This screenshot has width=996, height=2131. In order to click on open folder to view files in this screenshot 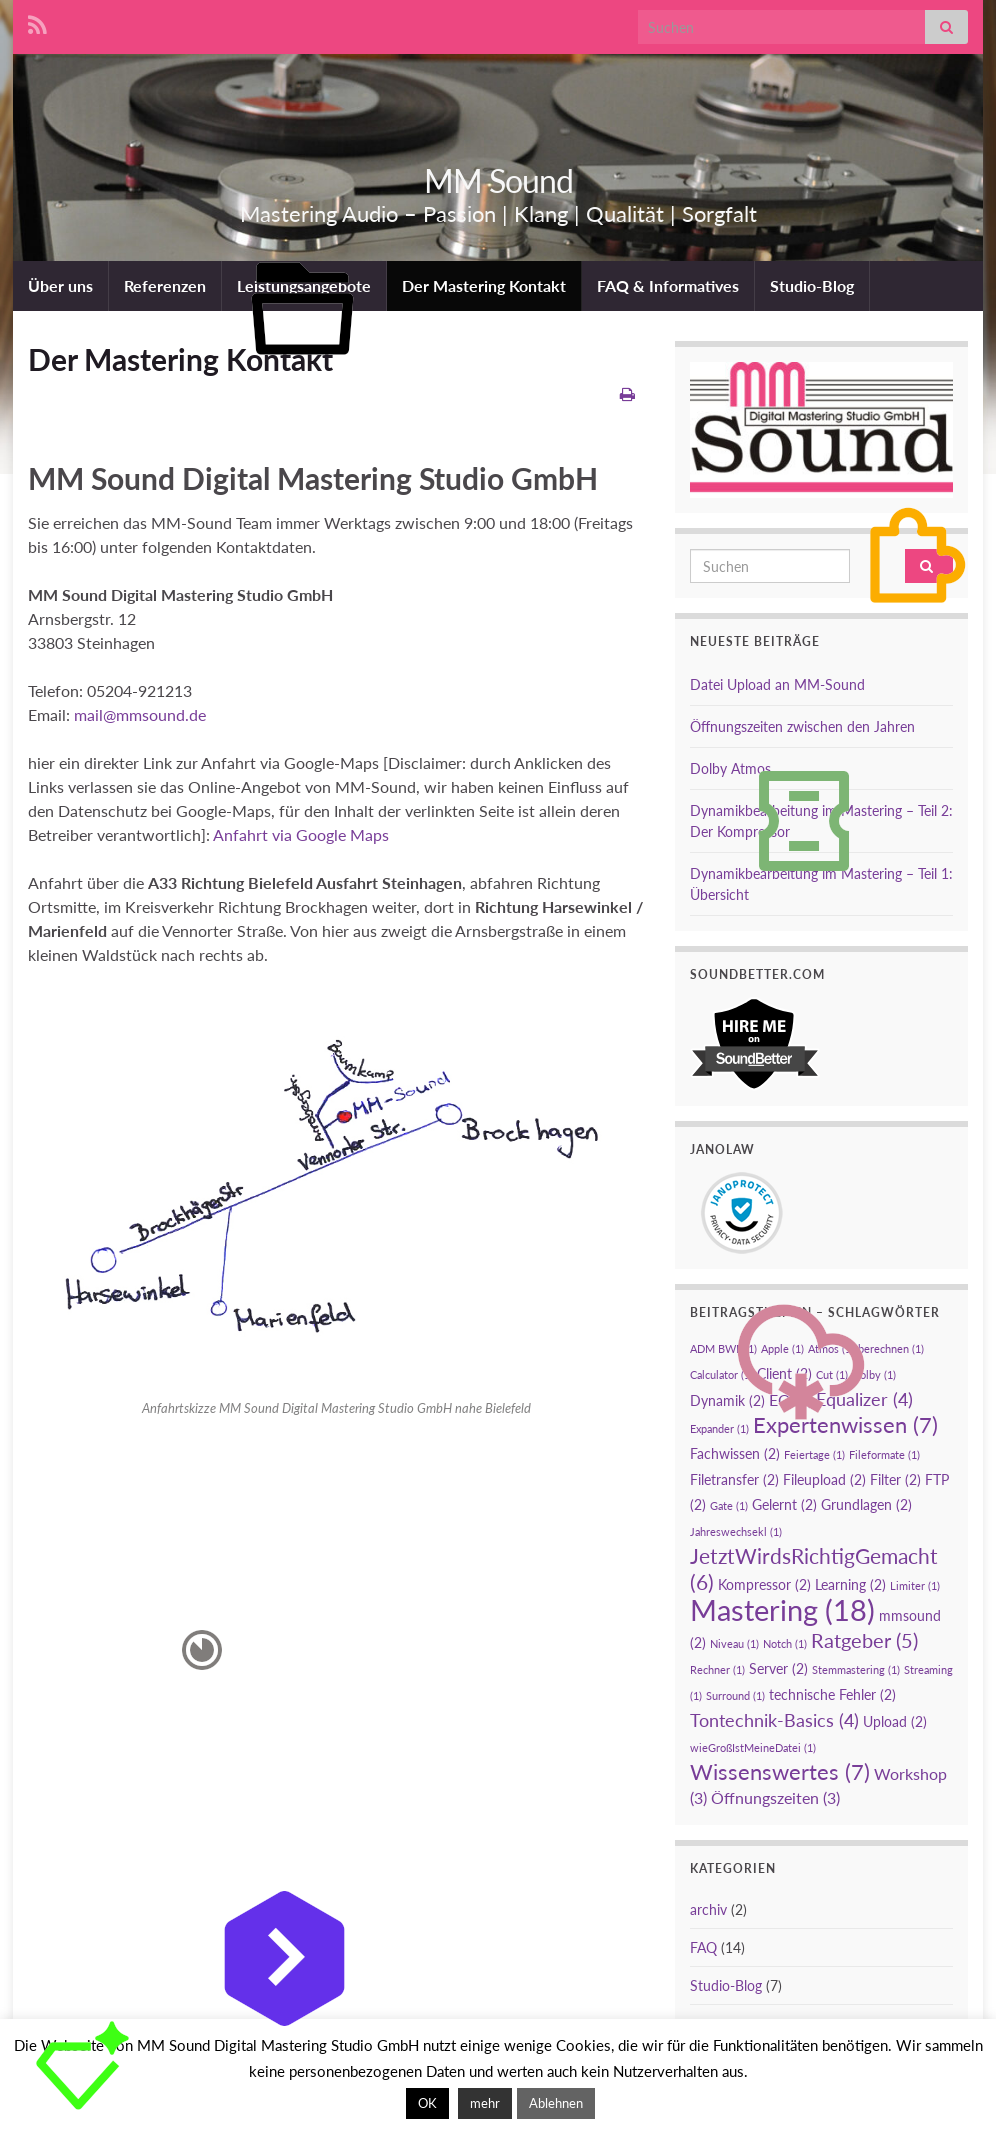, I will do `click(302, 308)`.